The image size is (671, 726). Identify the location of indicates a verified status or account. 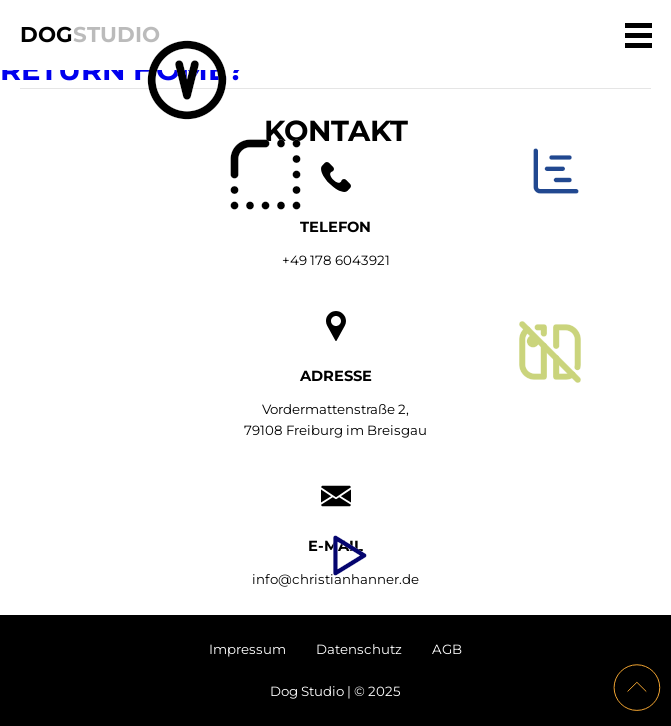
(187, 80).